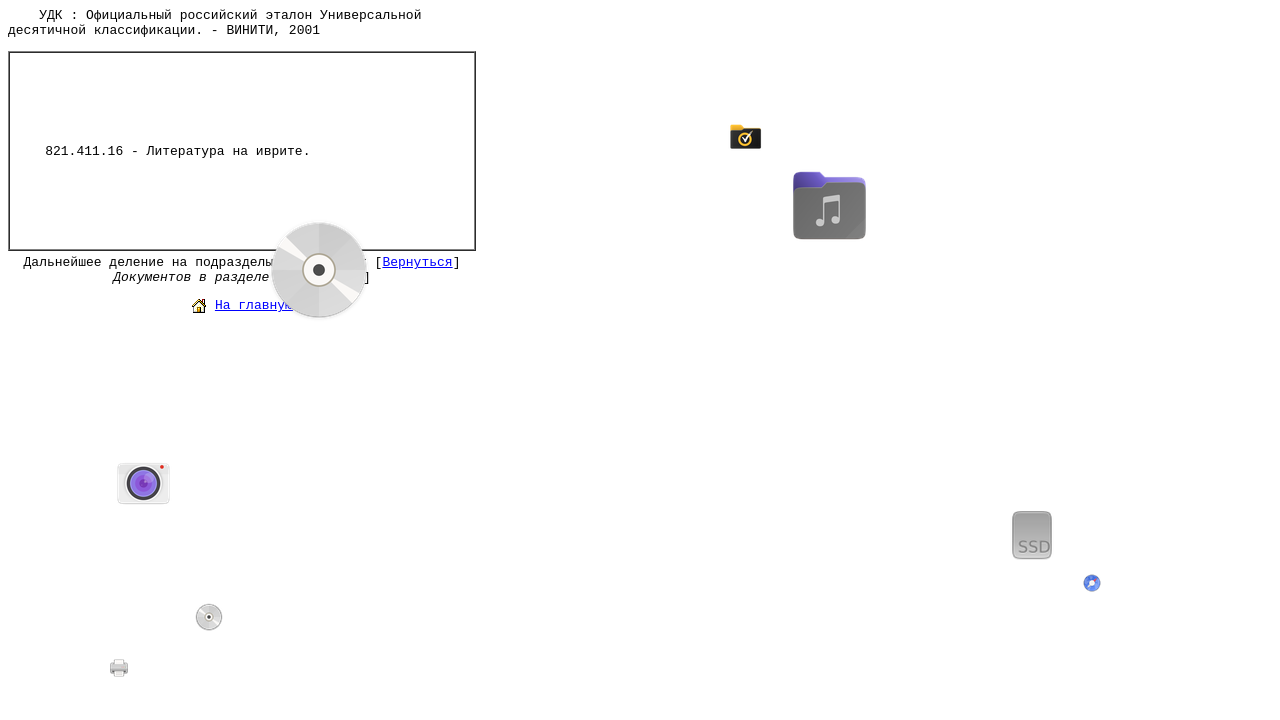 This screenshot has height=720, width=1280. What do you see at coordinates (1032, 535) in the screenshot?
I see `access solid state drive storage` at bounding box center [1032, 535].